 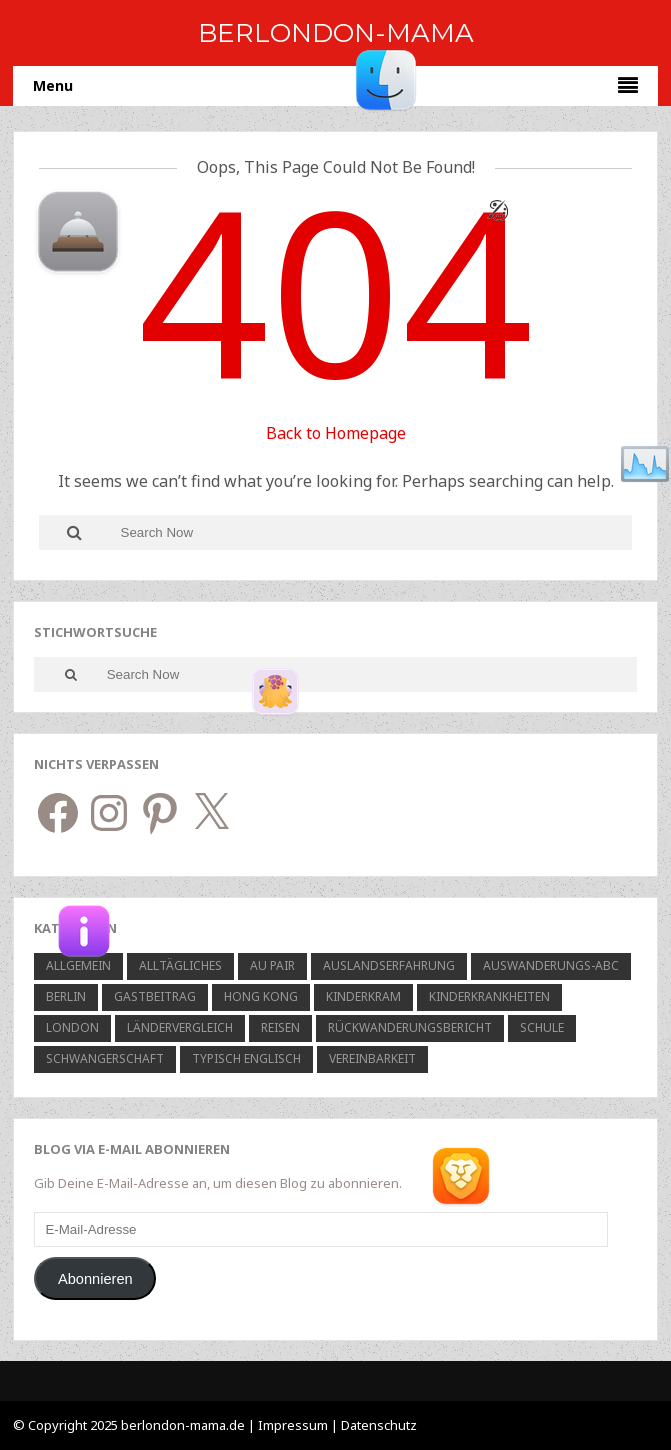 What do you see at coordinates (461, 1176) in the screenshot?
I see `open brave browser beta version` at bounding box center [461, 1176].